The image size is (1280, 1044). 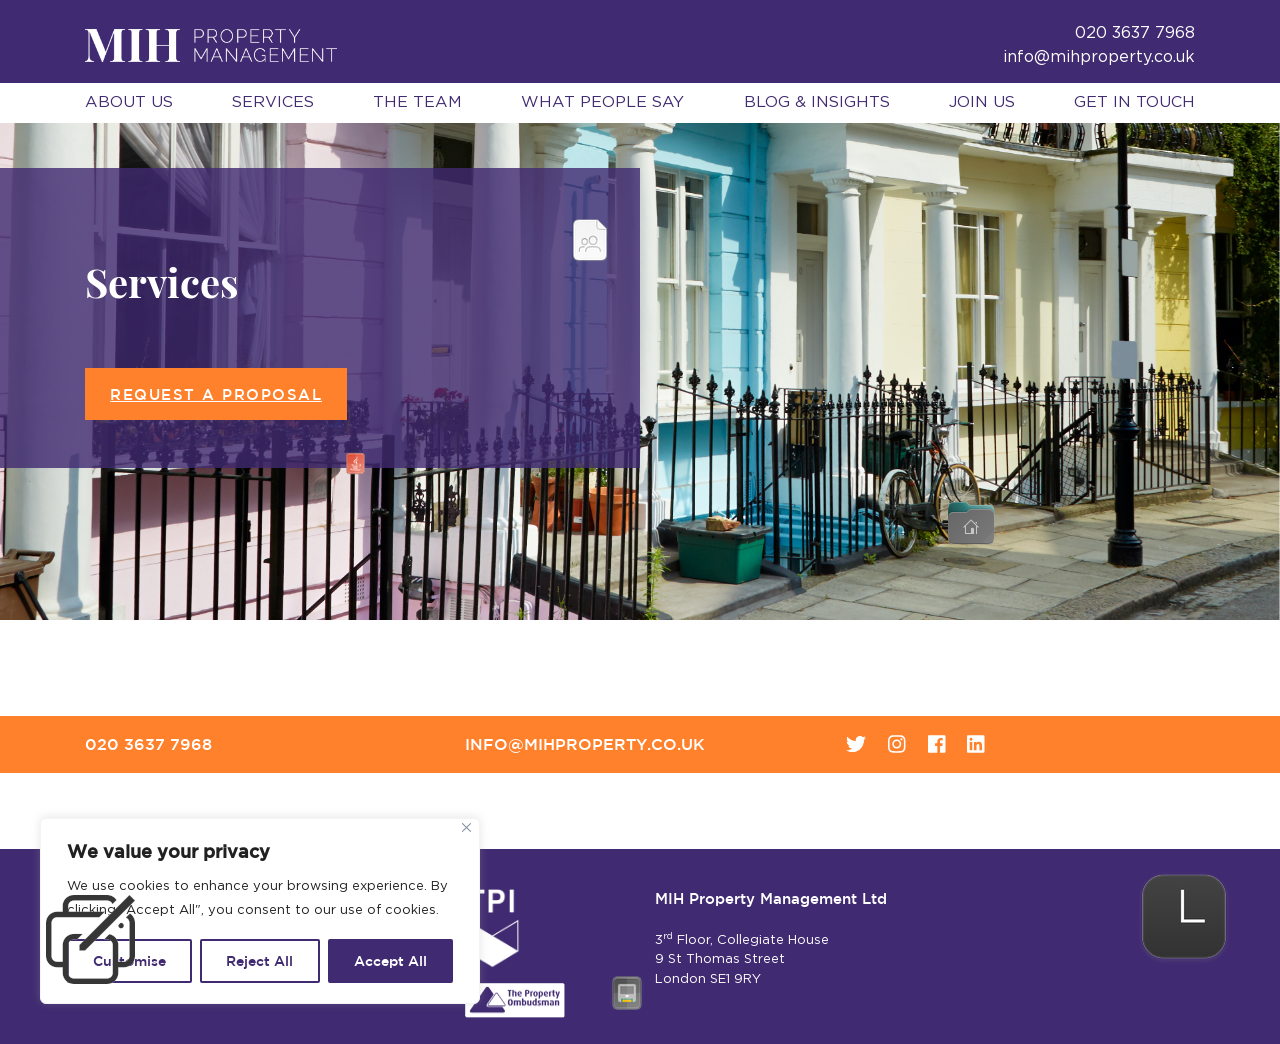 What do you see at coordinates (627, 993) in the screenshot?
I see `sega genesis ROM file` at bounding box center [627, 993].